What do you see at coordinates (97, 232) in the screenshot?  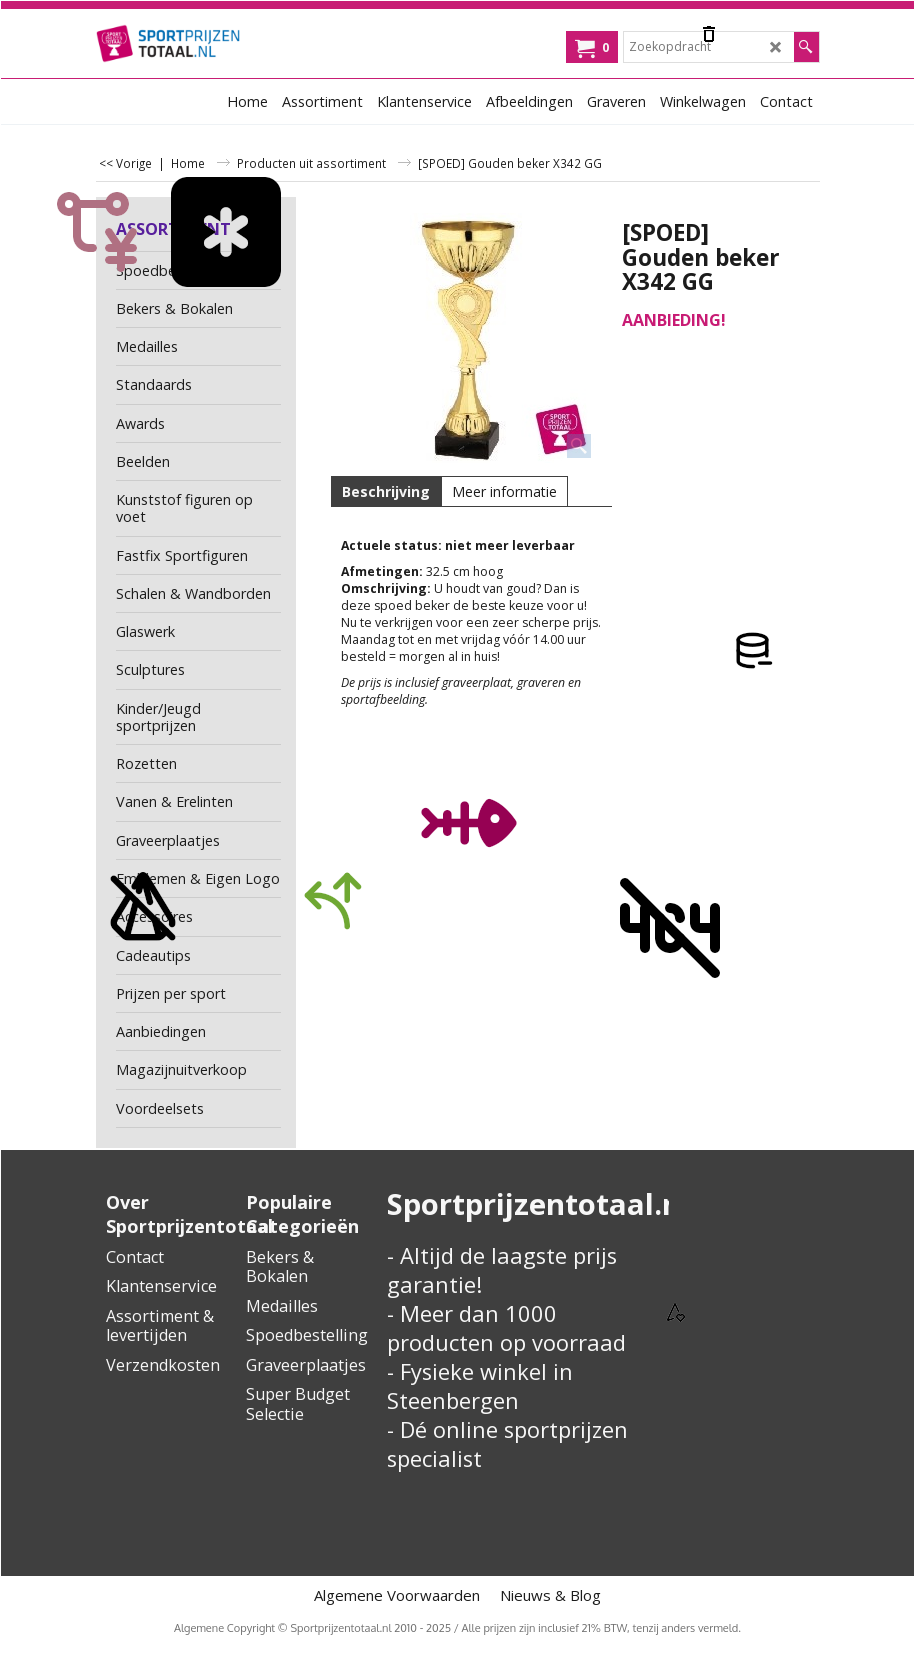 I see `transfer funds in yen currency` at bounding box center [97, 232].